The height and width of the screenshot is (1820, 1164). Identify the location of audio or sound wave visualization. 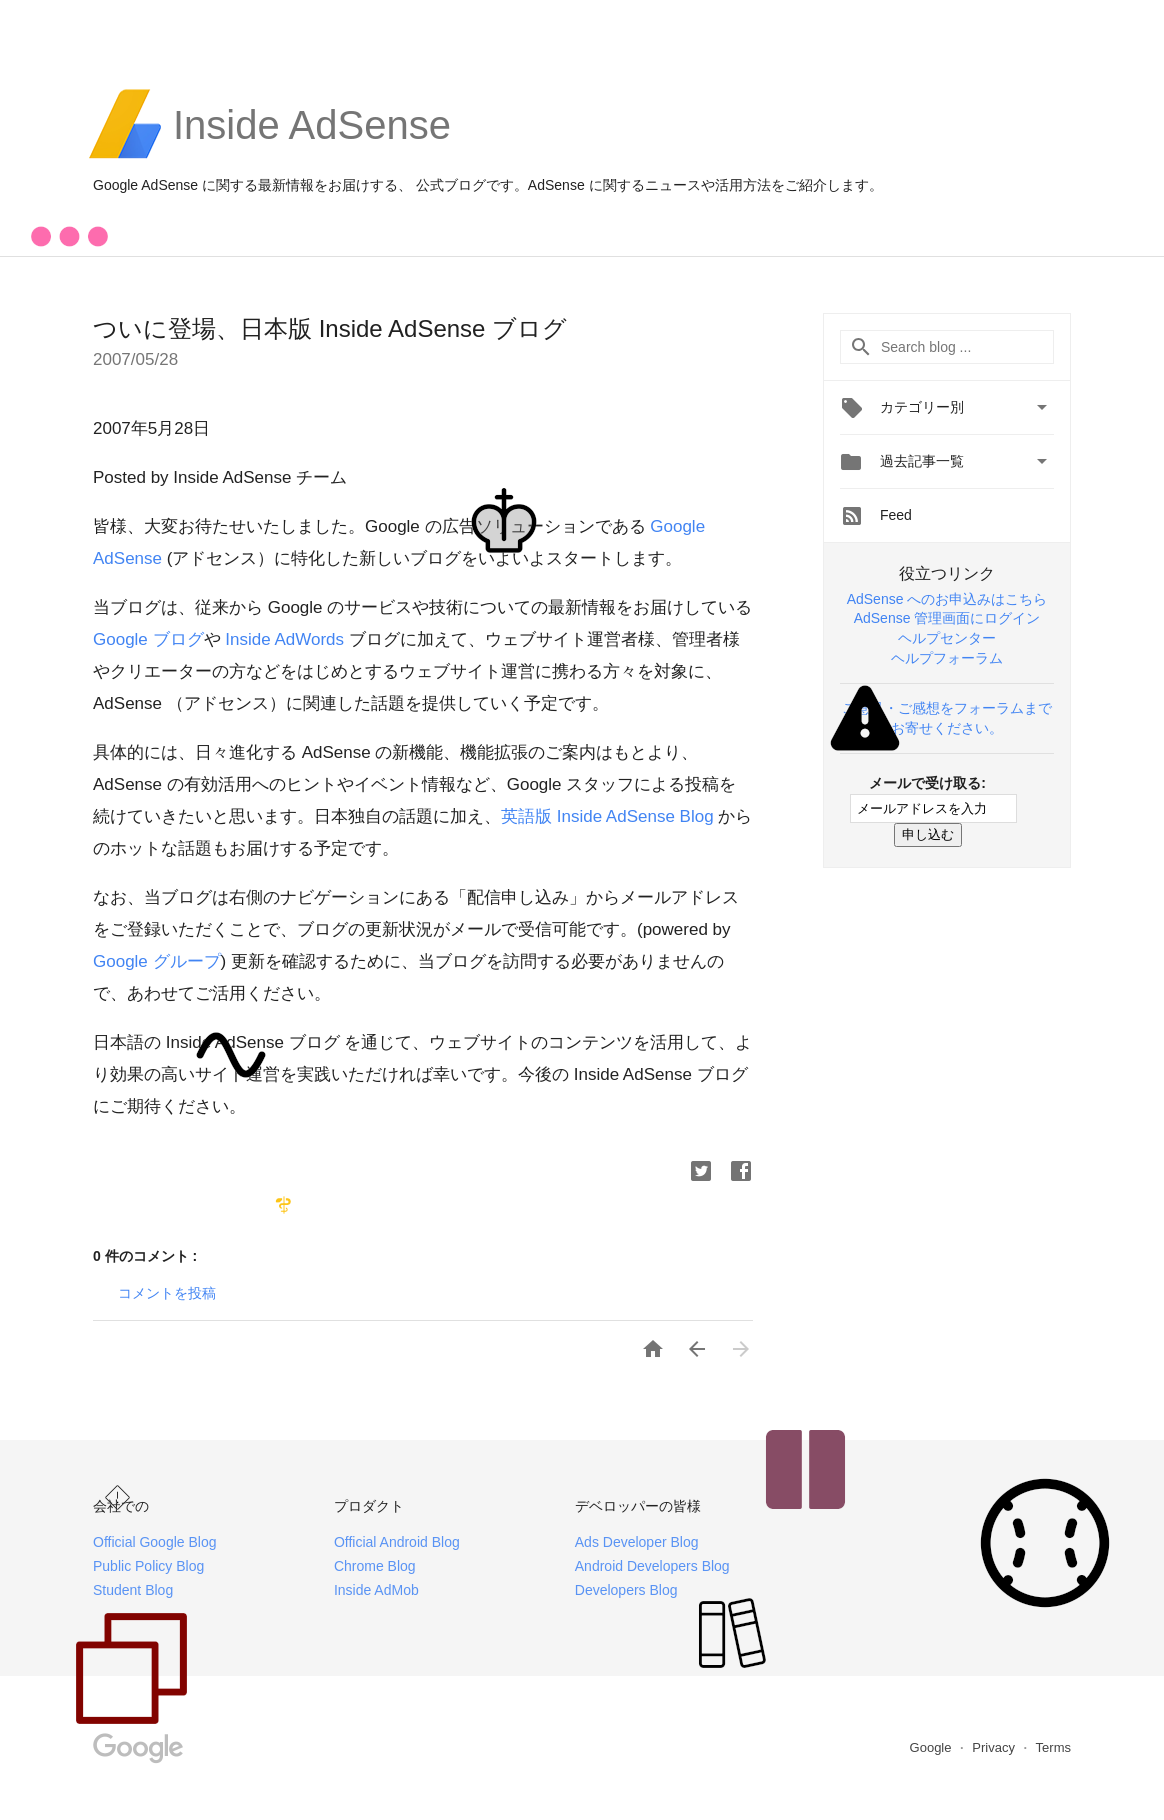
(231, 1055).